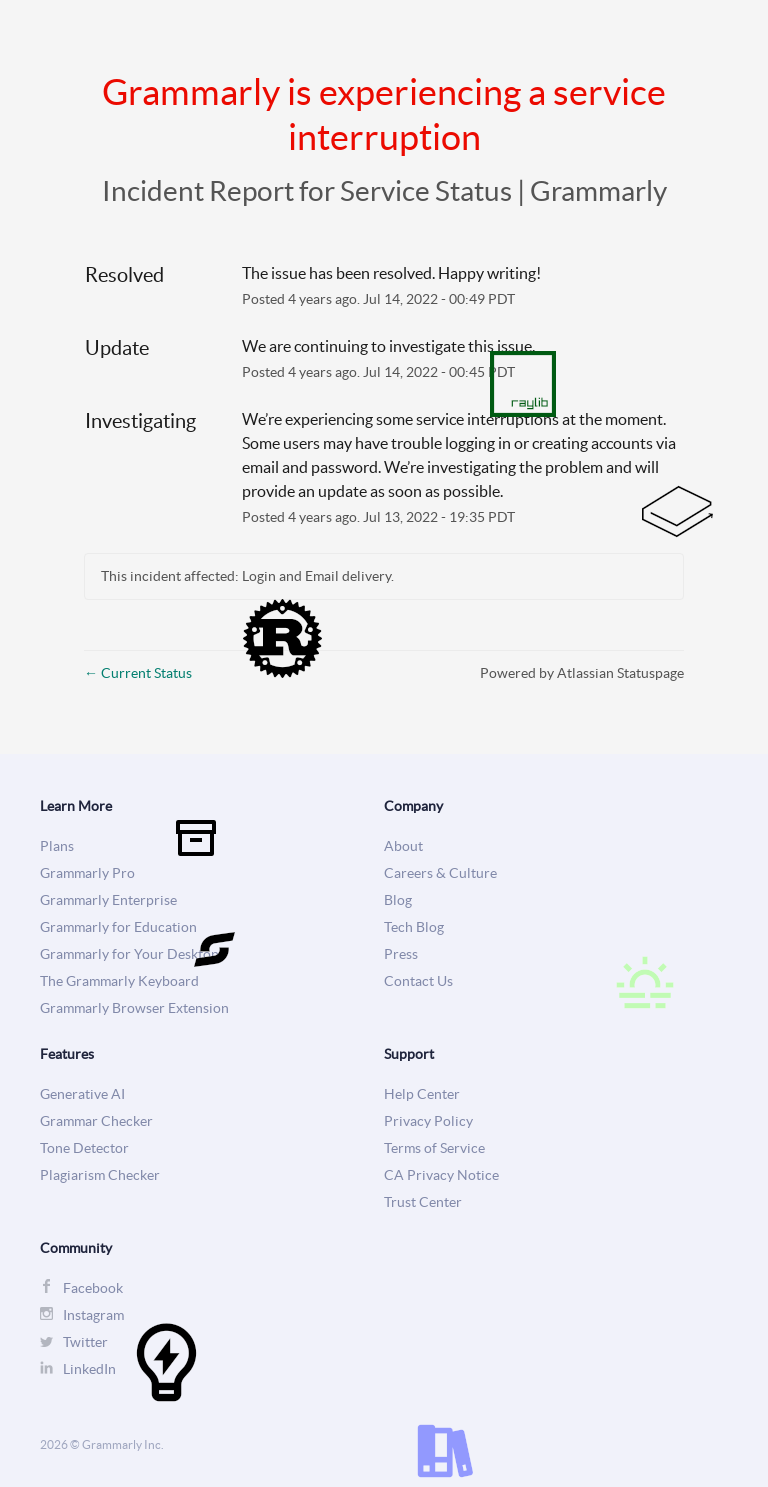  Describe the element at coordinates (166, 1360) in the screenshot. I see `indicates a new idea or inspiration` at that location.